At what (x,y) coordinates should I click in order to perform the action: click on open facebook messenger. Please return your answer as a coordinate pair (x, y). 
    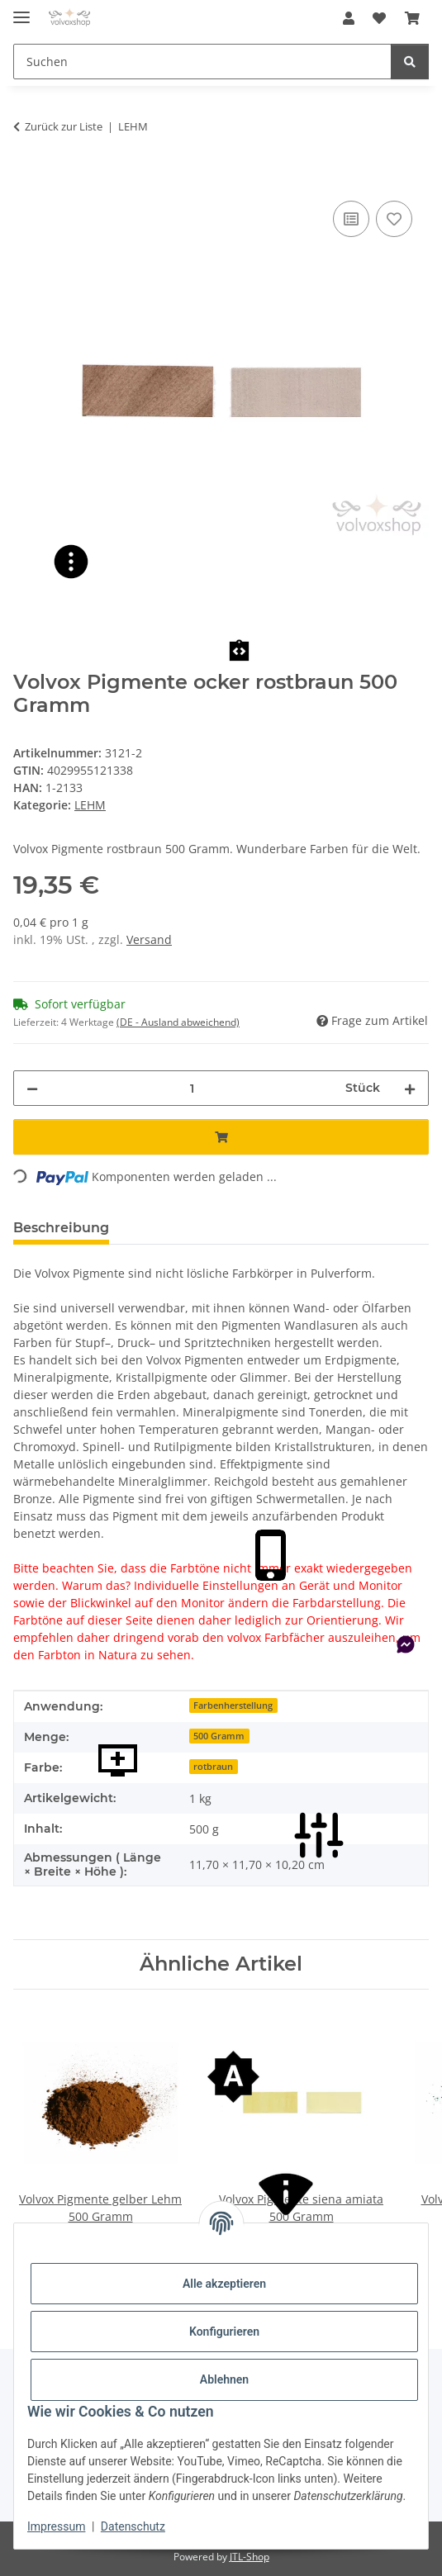
    Looking at the image, I should click on (406, 1644).